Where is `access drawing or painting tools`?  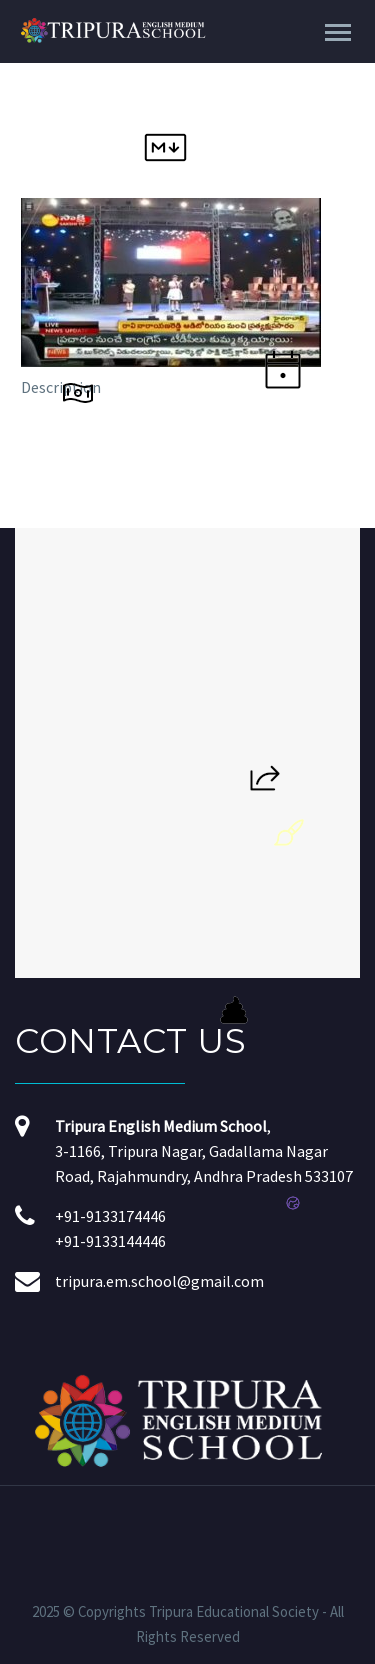 access drawing or painting tools is located at coordinates (290, 833).